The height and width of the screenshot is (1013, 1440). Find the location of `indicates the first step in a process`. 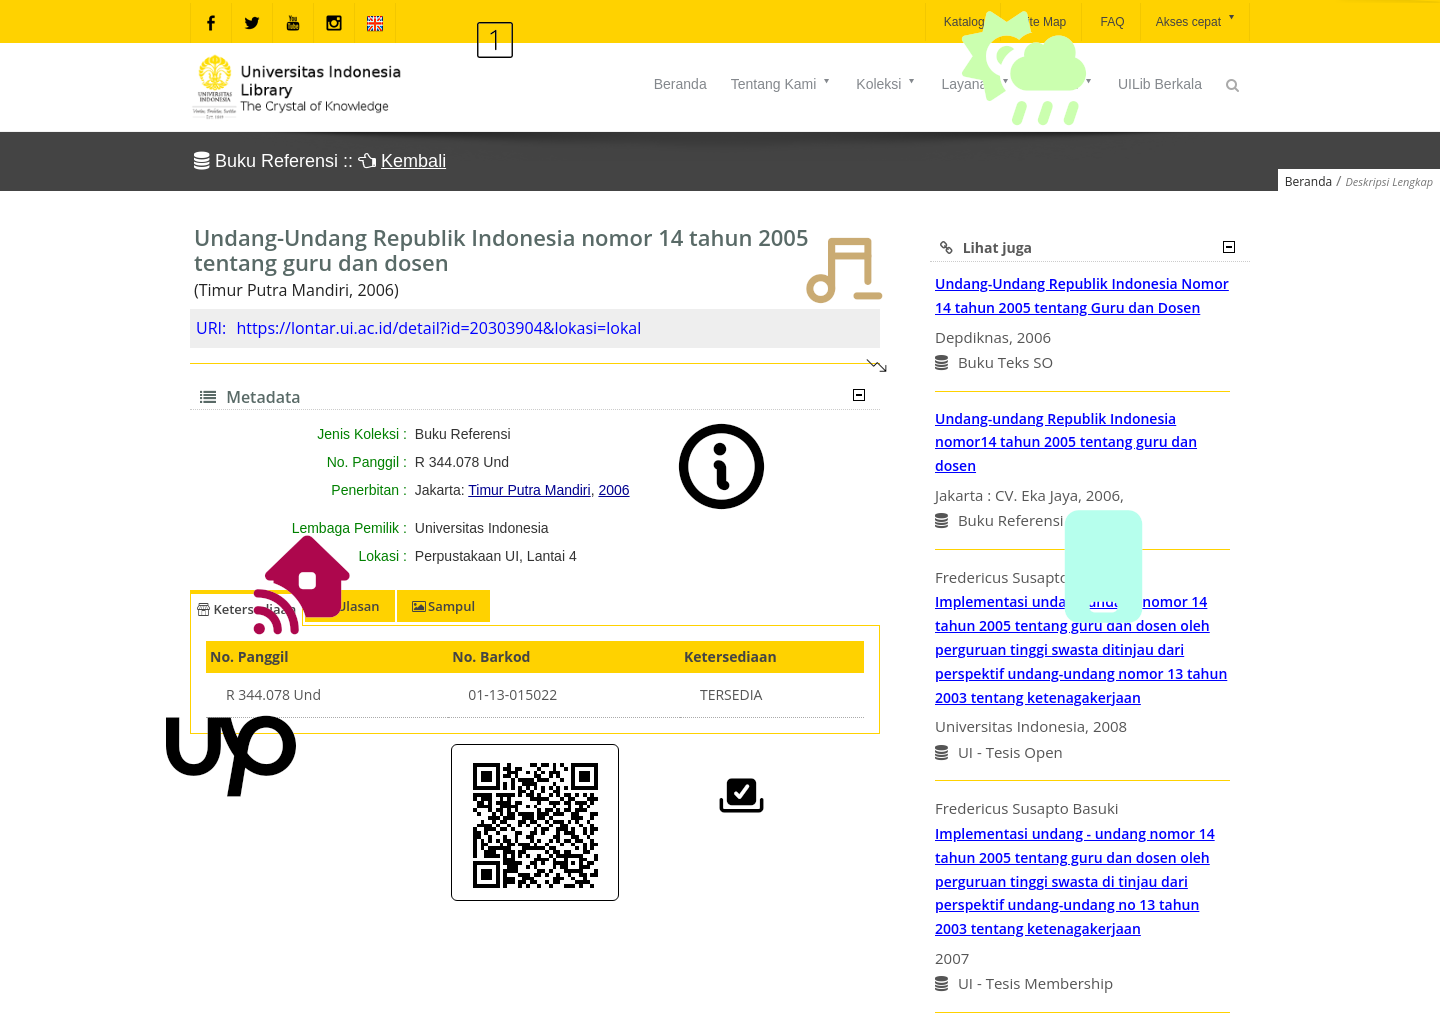

indicates the first step in a process is located at coordinates (495, 40).